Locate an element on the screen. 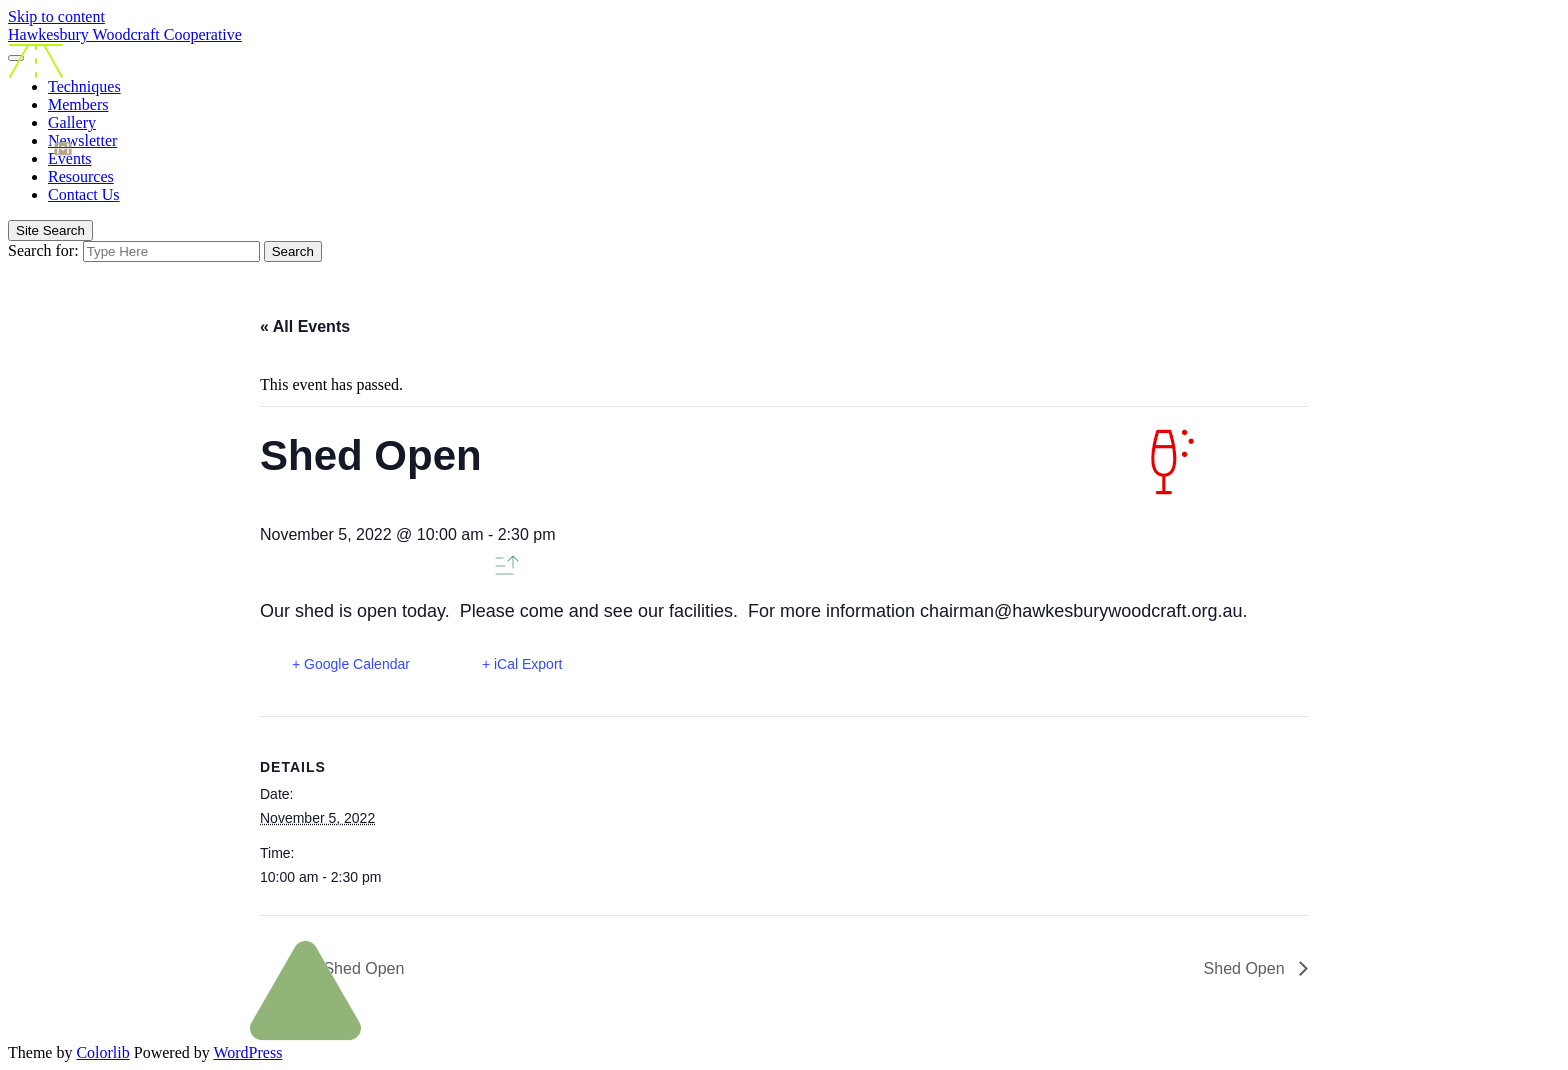  access your rewards or collectibles is located at coordinates (63, 149).